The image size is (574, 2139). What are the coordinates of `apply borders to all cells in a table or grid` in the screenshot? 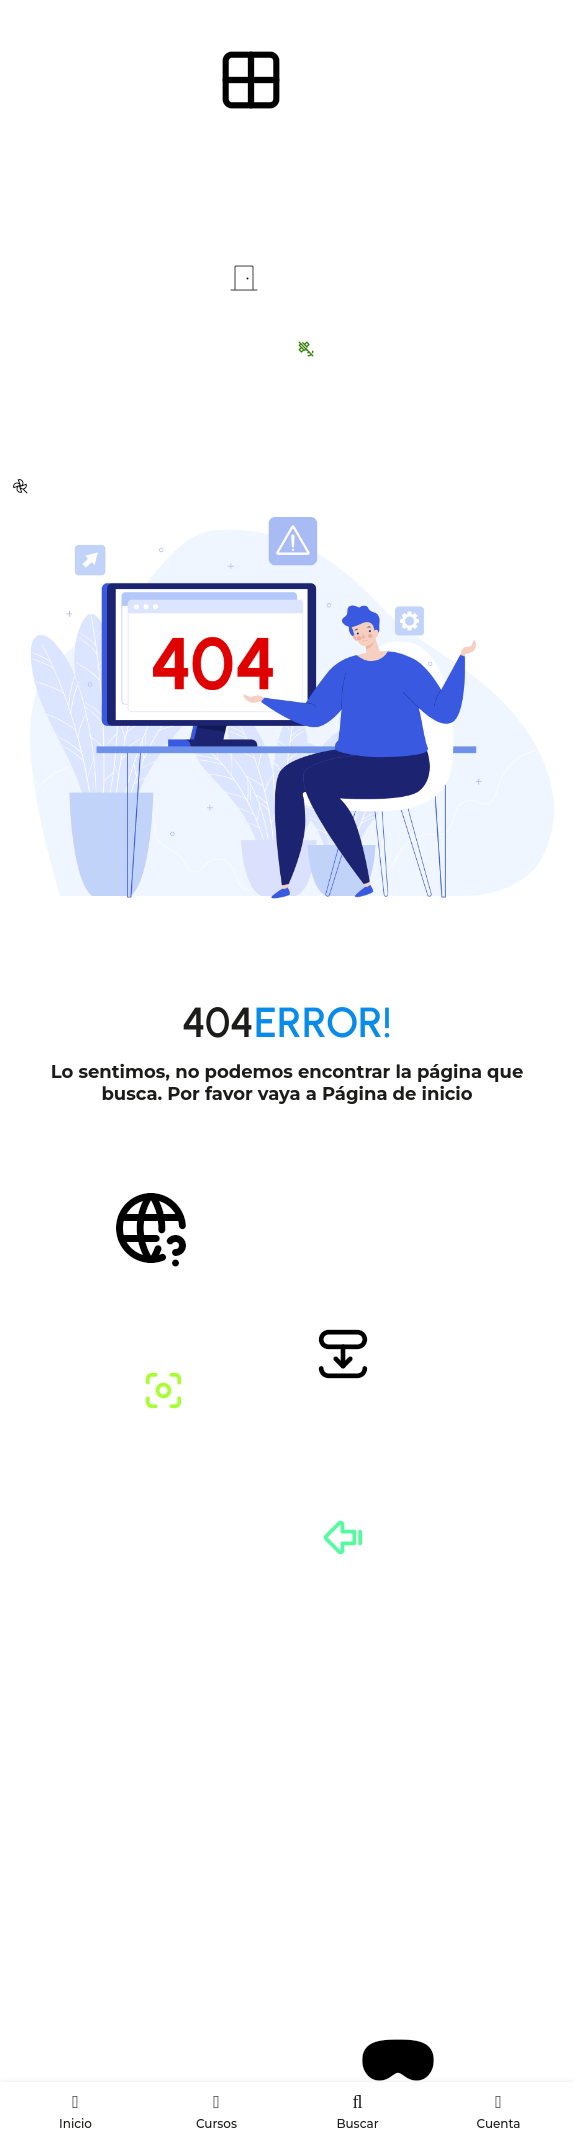 It's located at (251, 80).